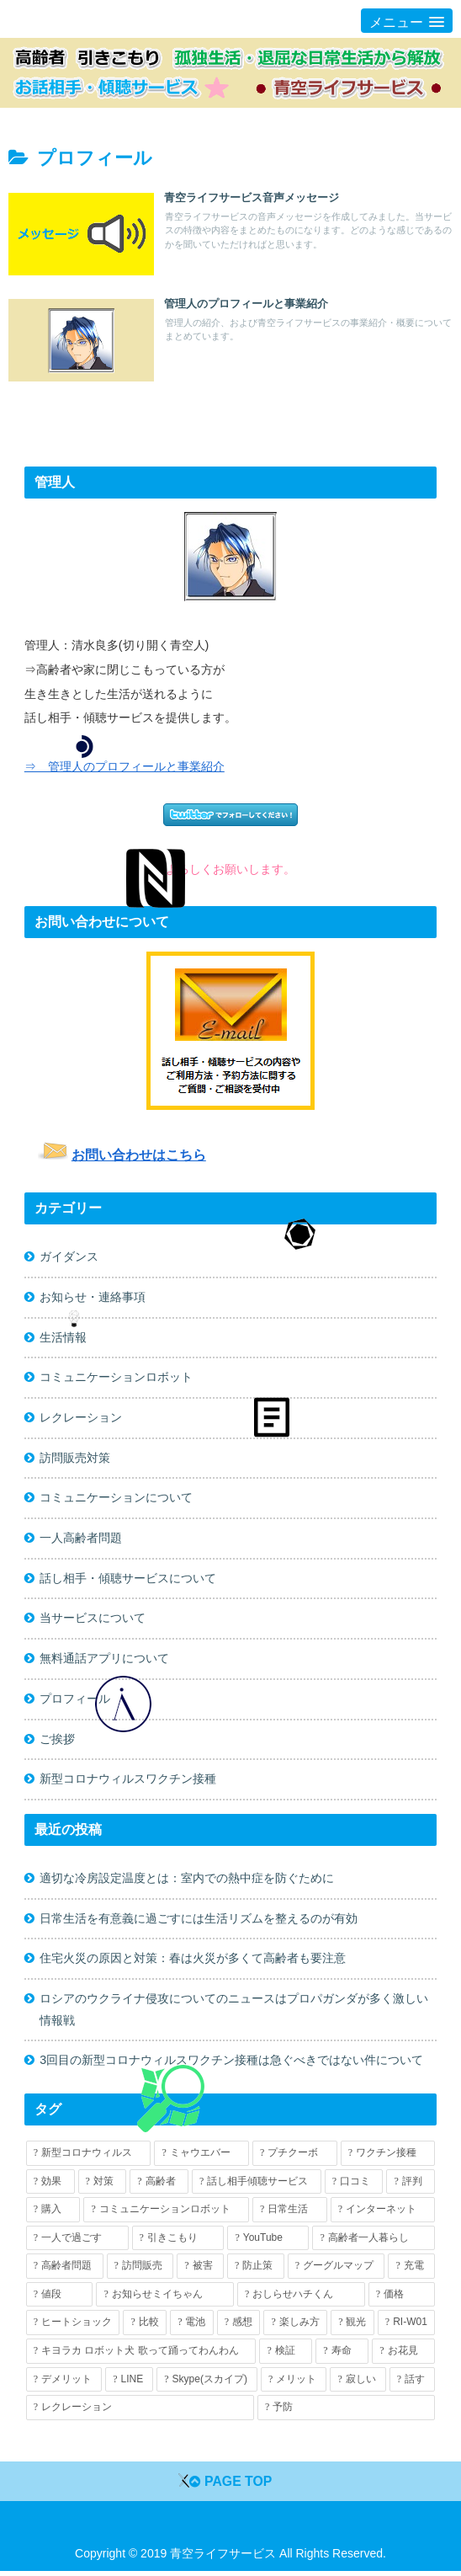 The image size is (461, 2576). Describe the element at coordinates (299, 1234) in the screenshot. I see `open graphite application` at that location.